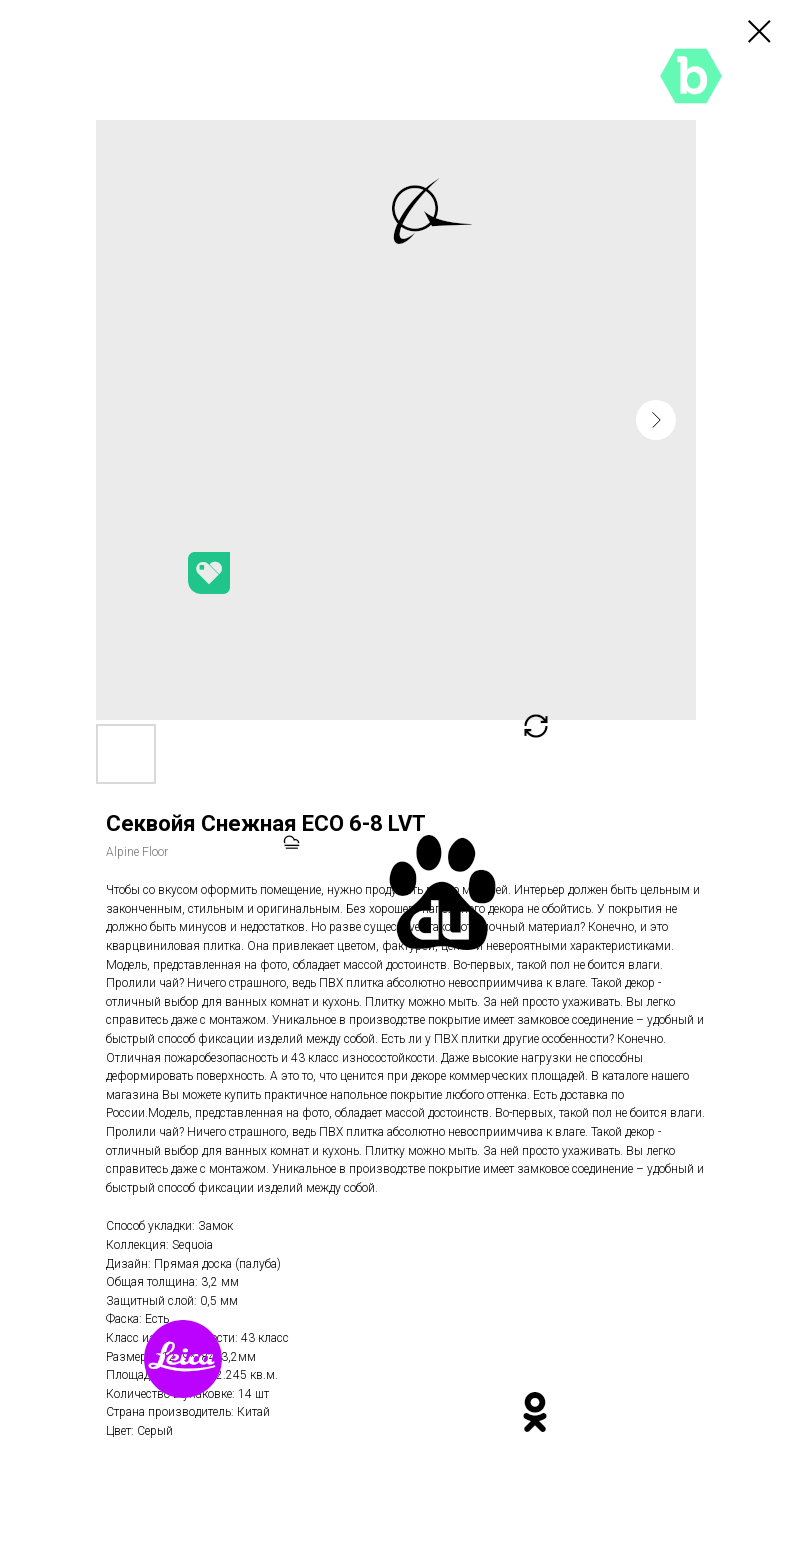 This screenshot has width=791, height=1561. Describe the element at coordinates (691, 76) in the screenshot. I see `visit bugcrowd security platform` at that location.